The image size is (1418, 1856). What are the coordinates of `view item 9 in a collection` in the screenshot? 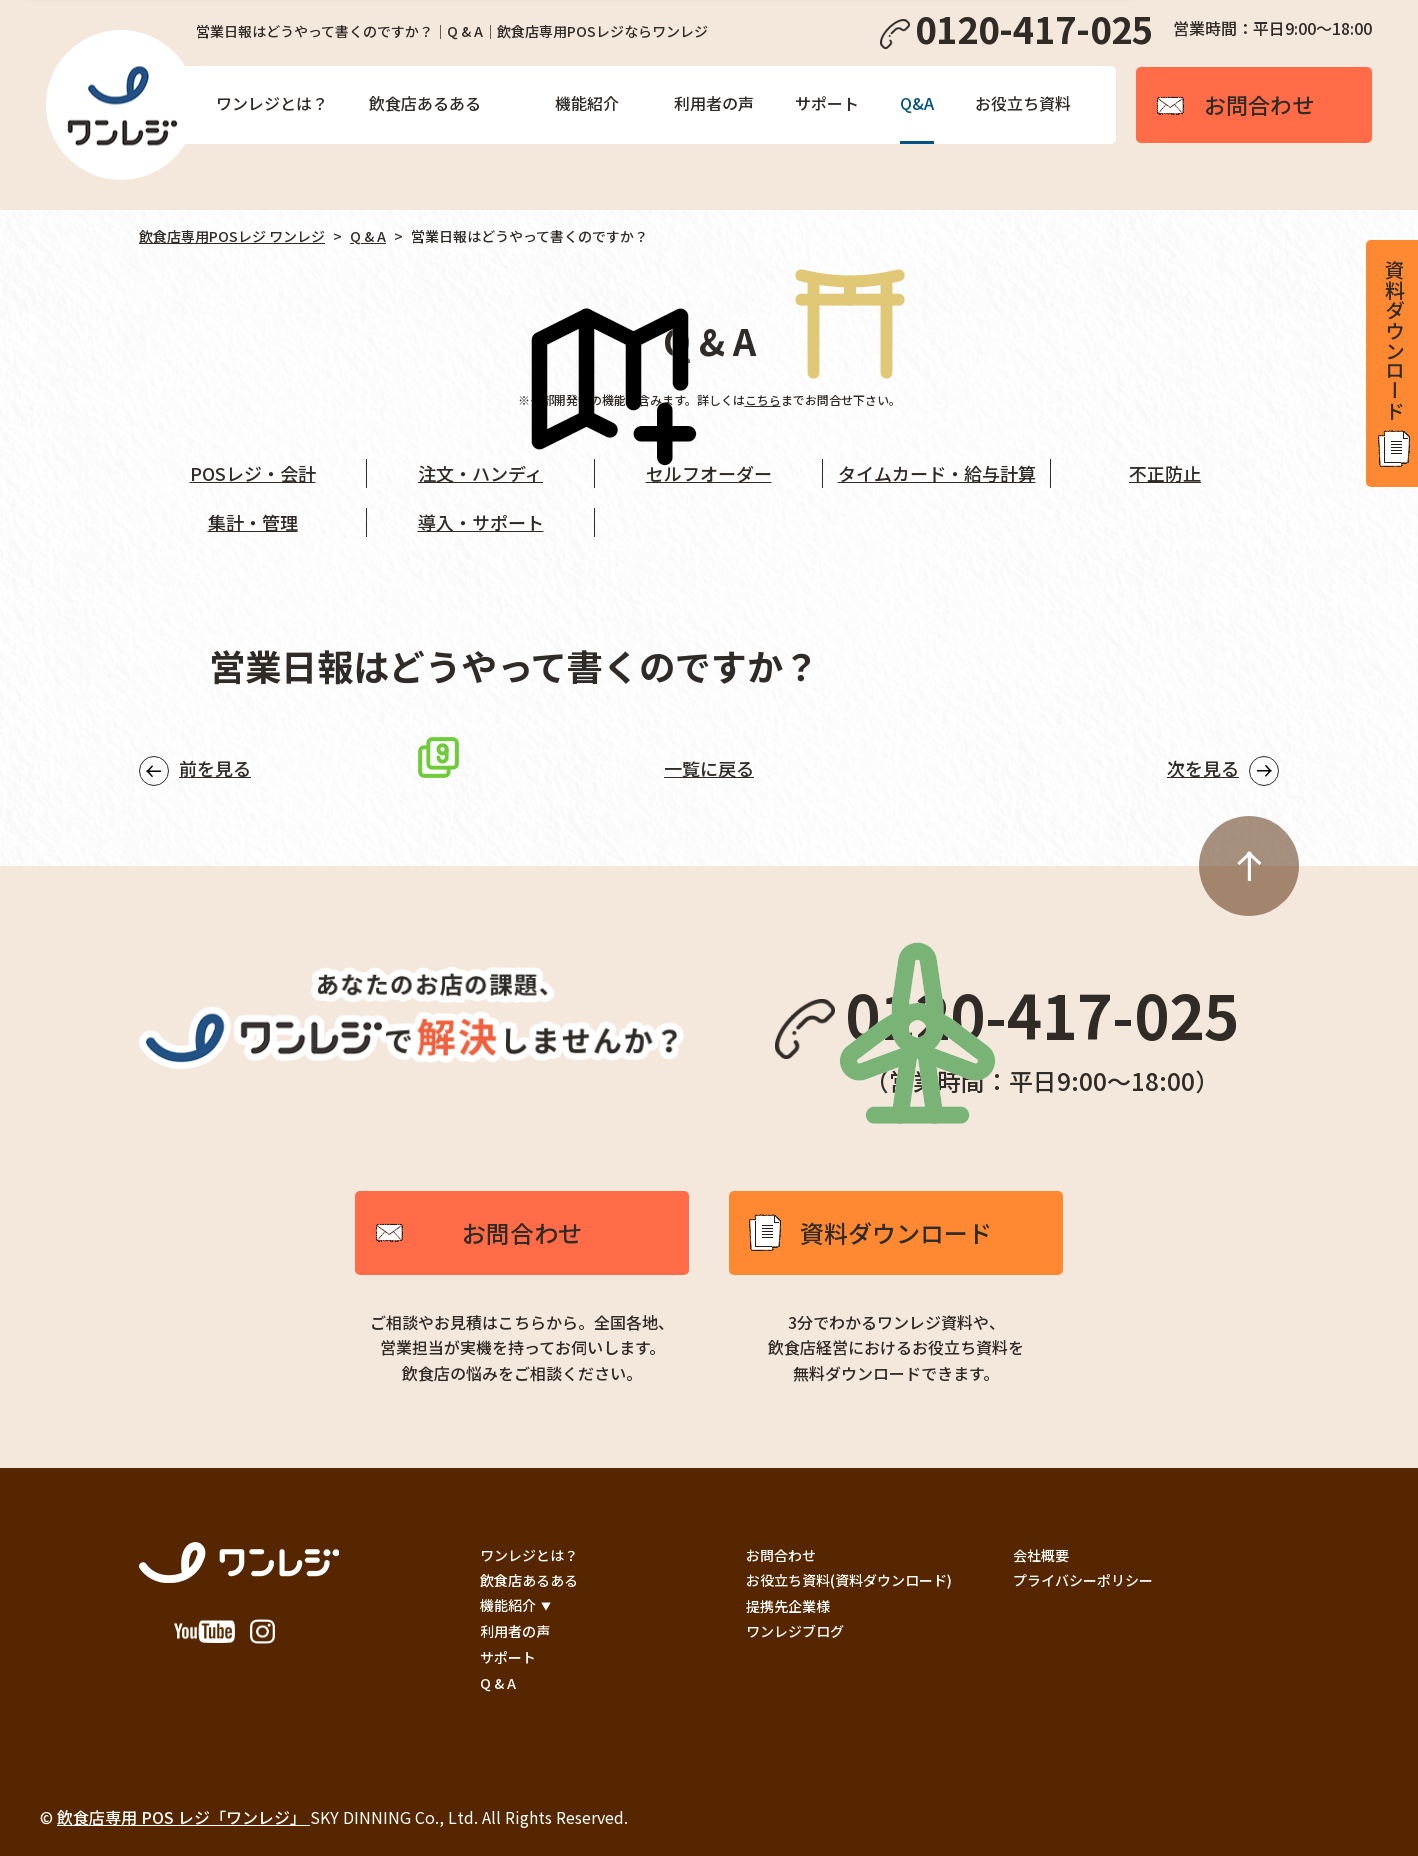 It's located at (438, 757).